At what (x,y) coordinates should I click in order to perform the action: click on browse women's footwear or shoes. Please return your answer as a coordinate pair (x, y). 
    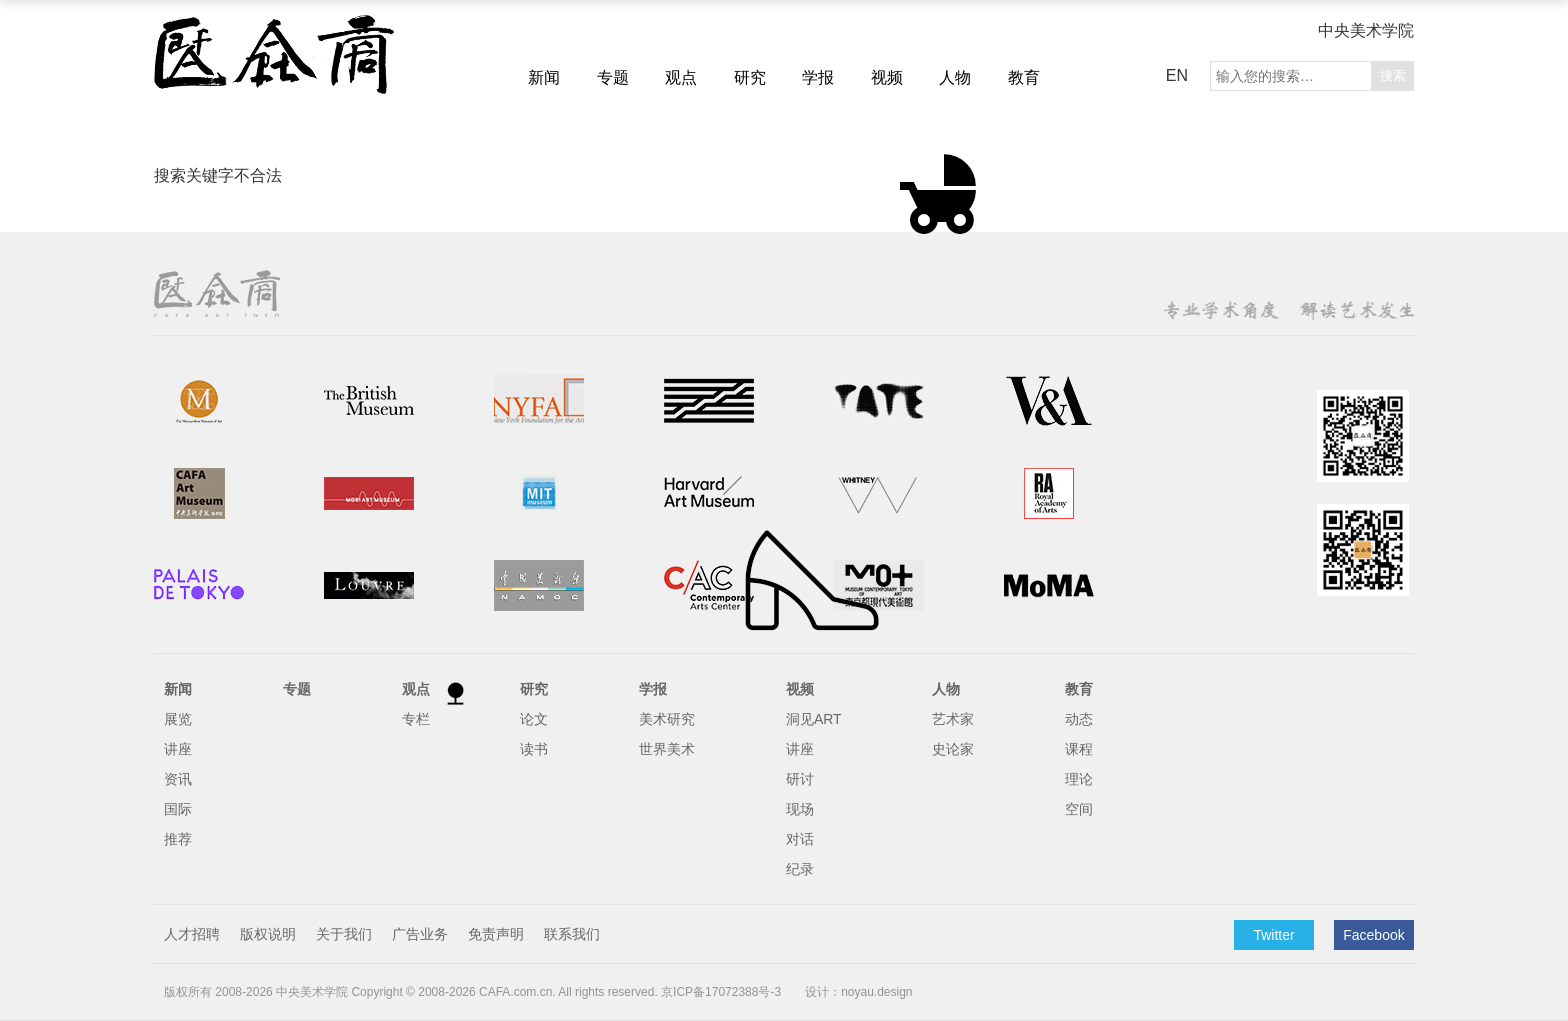
    Looking at the image, I should click on (805, 585).